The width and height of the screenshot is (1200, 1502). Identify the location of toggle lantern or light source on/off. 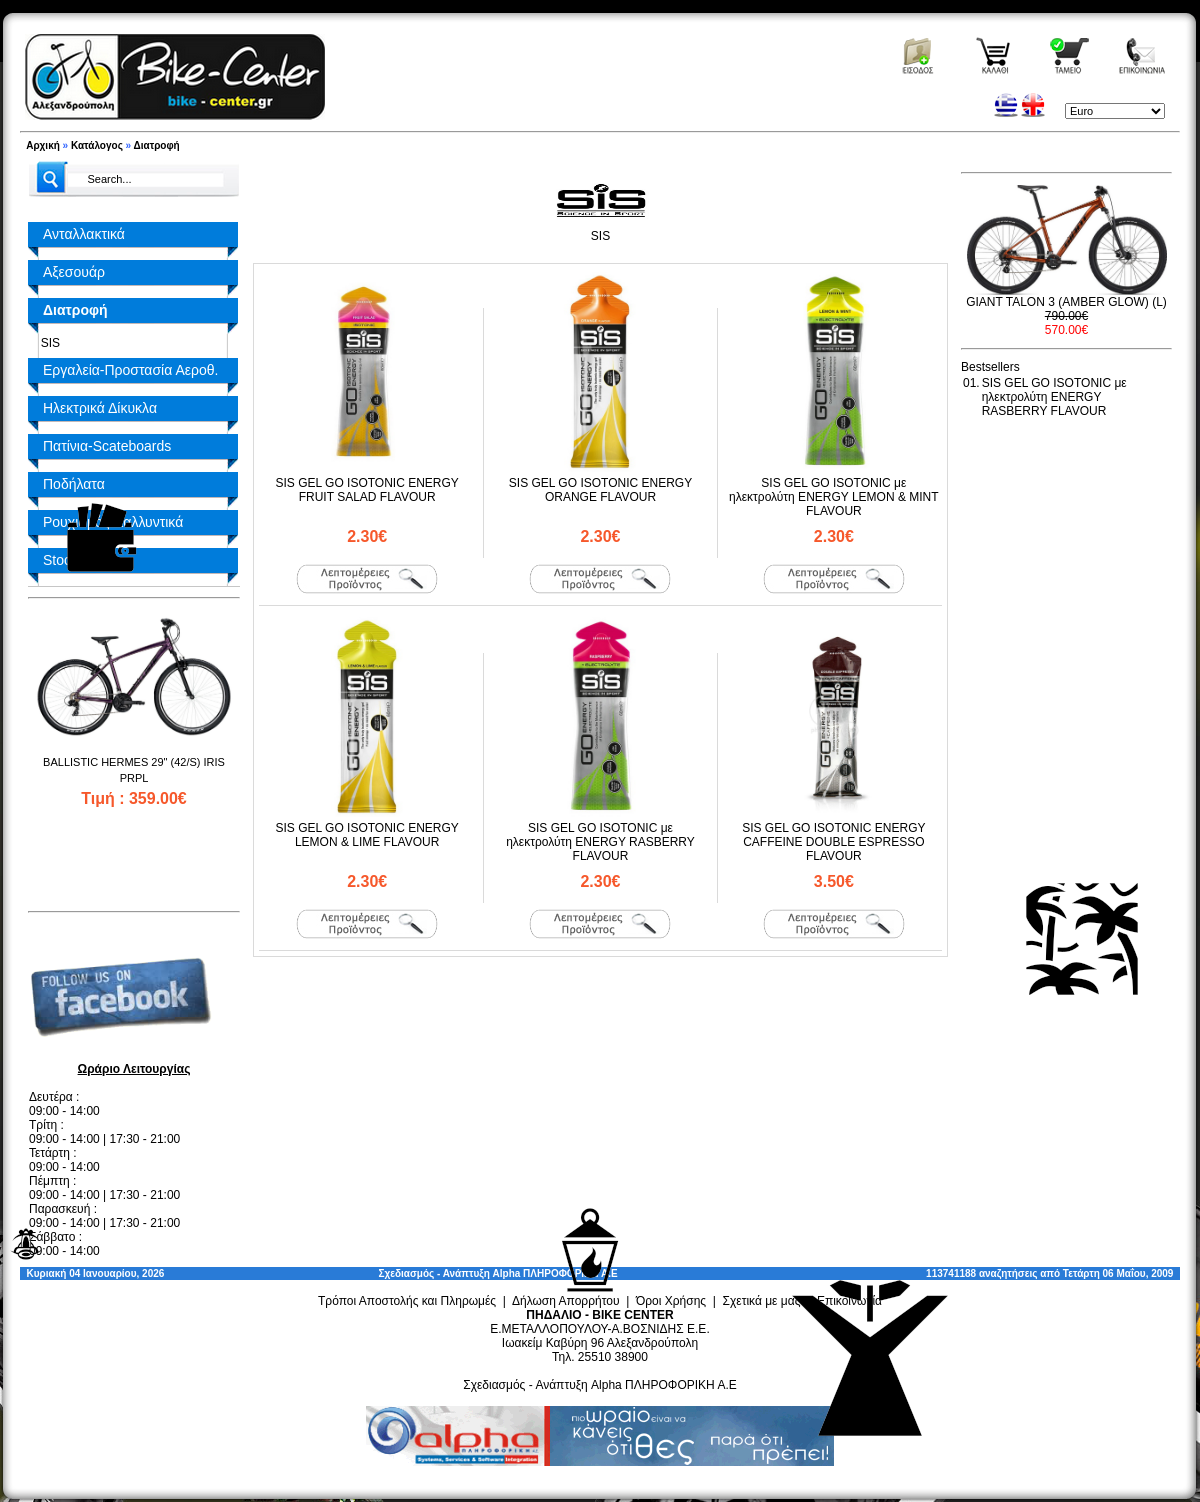
(590, 1250).